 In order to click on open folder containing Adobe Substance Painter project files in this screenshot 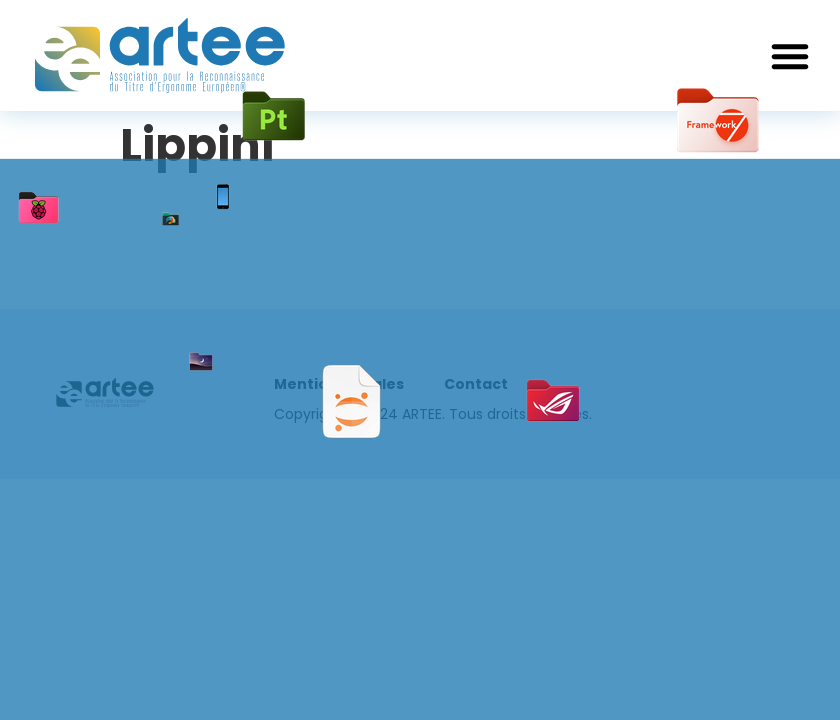, I will do `click(273, 117)`.